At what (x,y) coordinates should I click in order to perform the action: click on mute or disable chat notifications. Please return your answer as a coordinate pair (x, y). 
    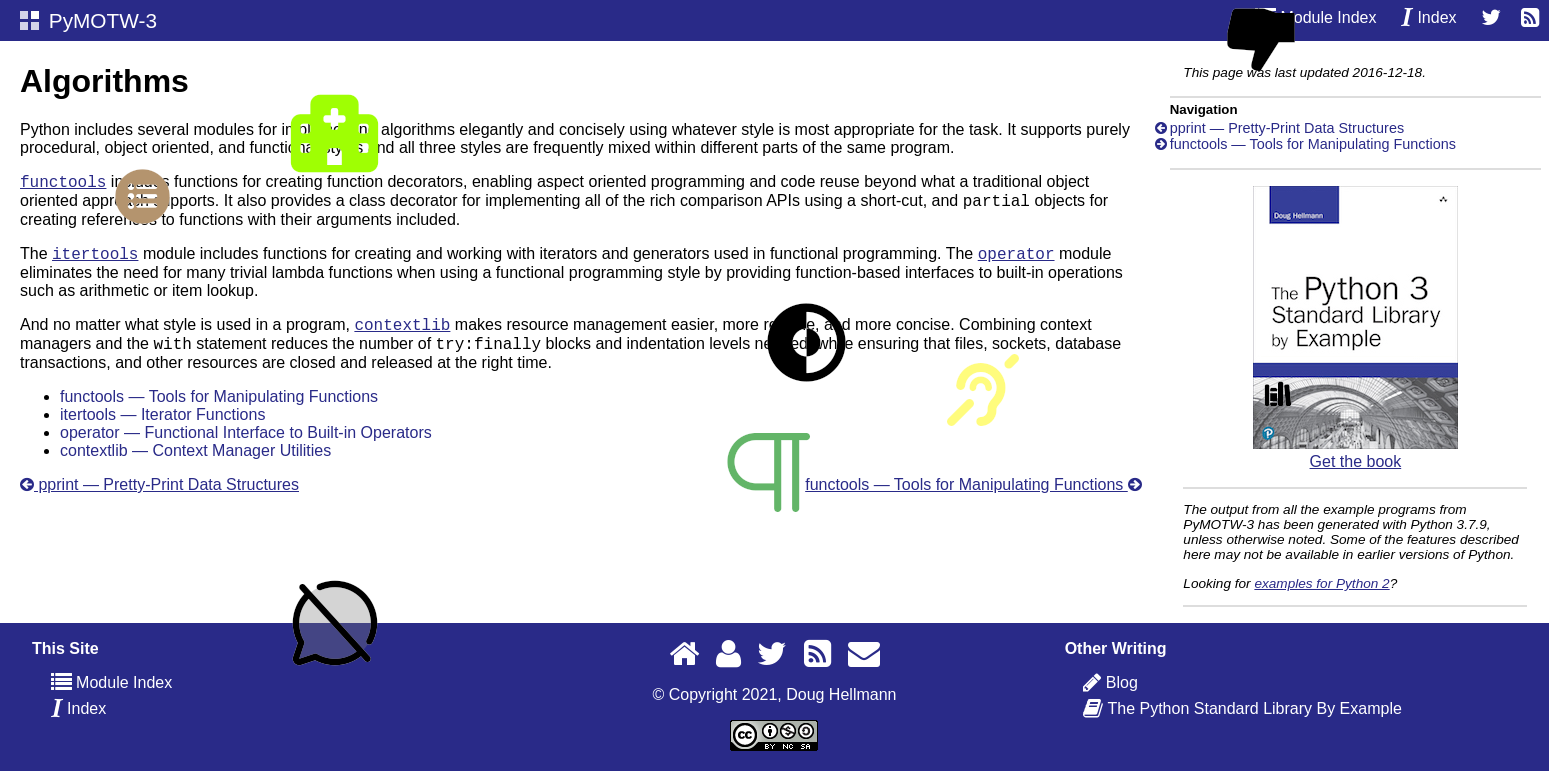
    Looking at the image, I should click on (335, 623).